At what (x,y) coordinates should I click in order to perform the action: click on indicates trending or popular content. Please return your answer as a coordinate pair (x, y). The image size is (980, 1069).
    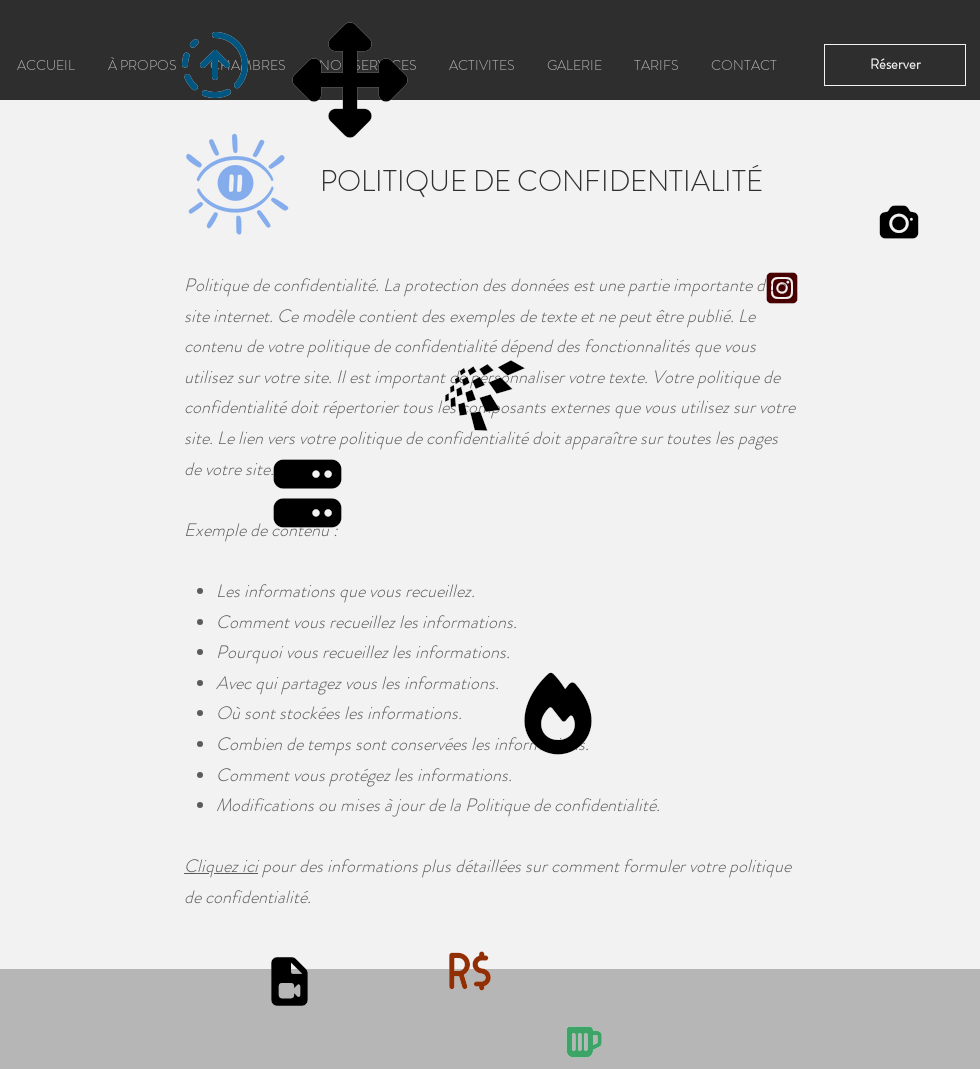
    Looking at the image, I should click on (558, 716).